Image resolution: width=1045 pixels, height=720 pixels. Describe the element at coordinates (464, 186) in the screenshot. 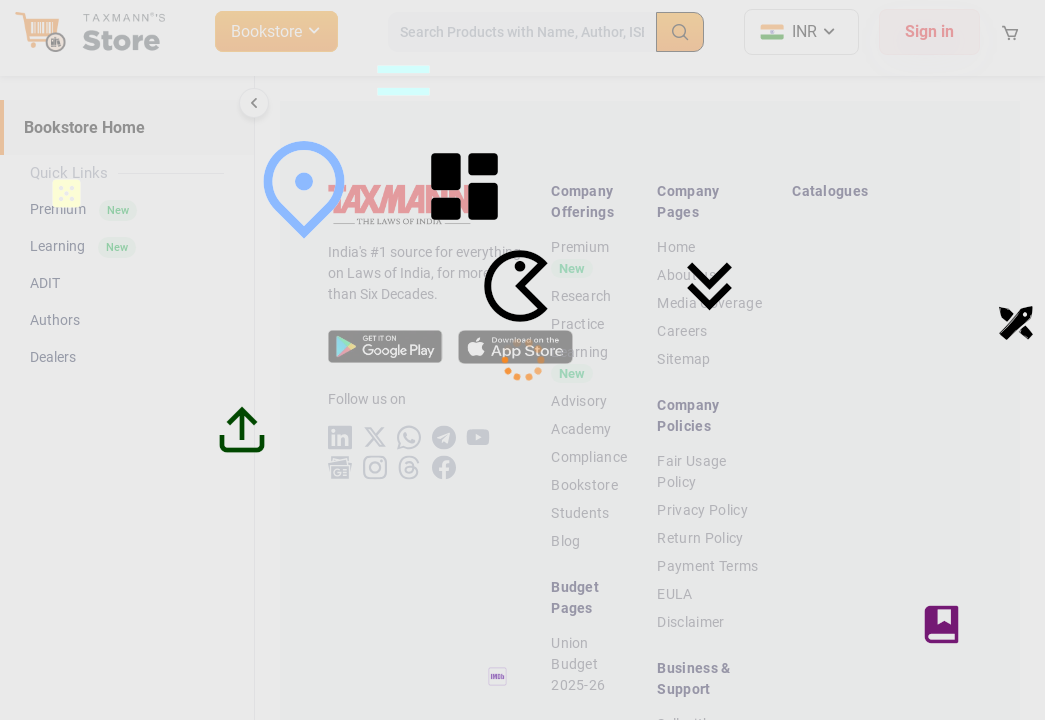

I see `access the main dashboard` at that location.